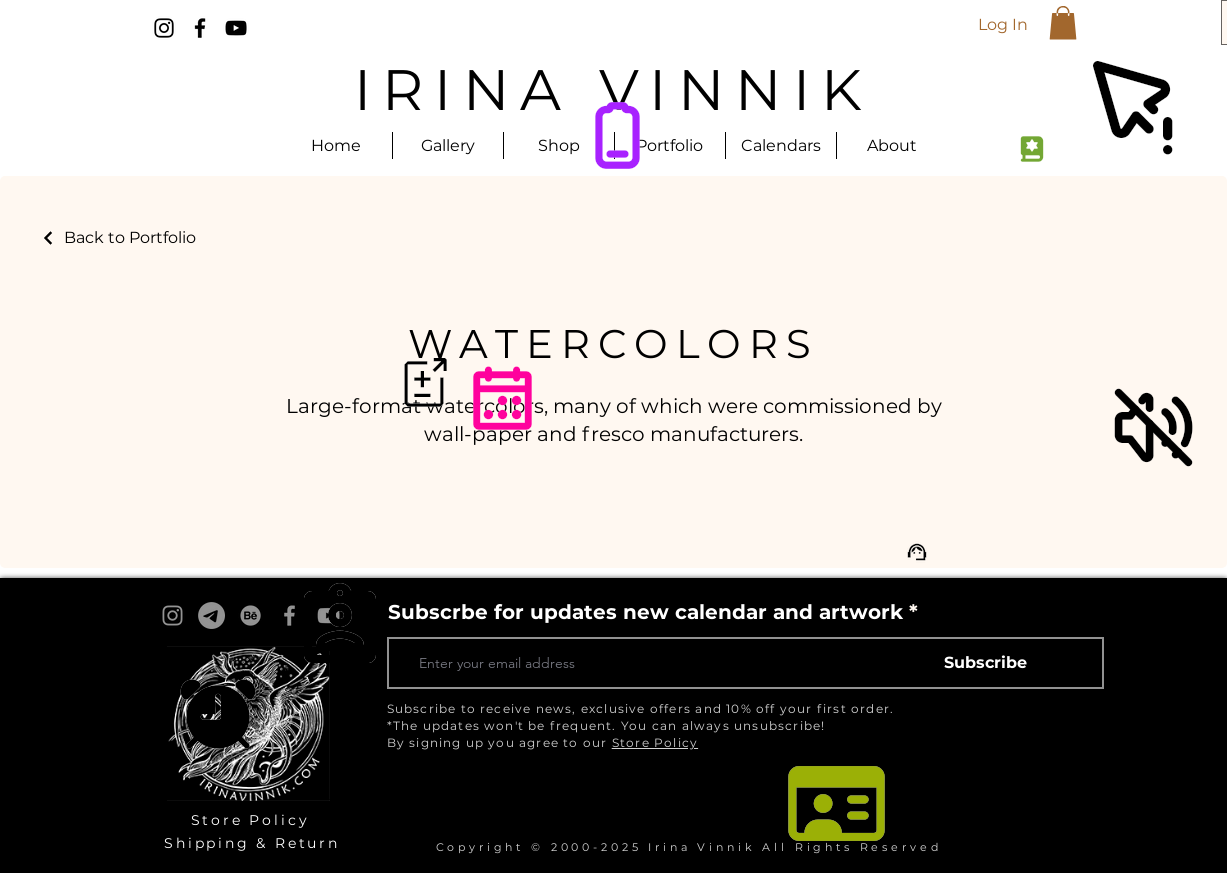  I want to click on indicates low battery level, so click(617, 135).